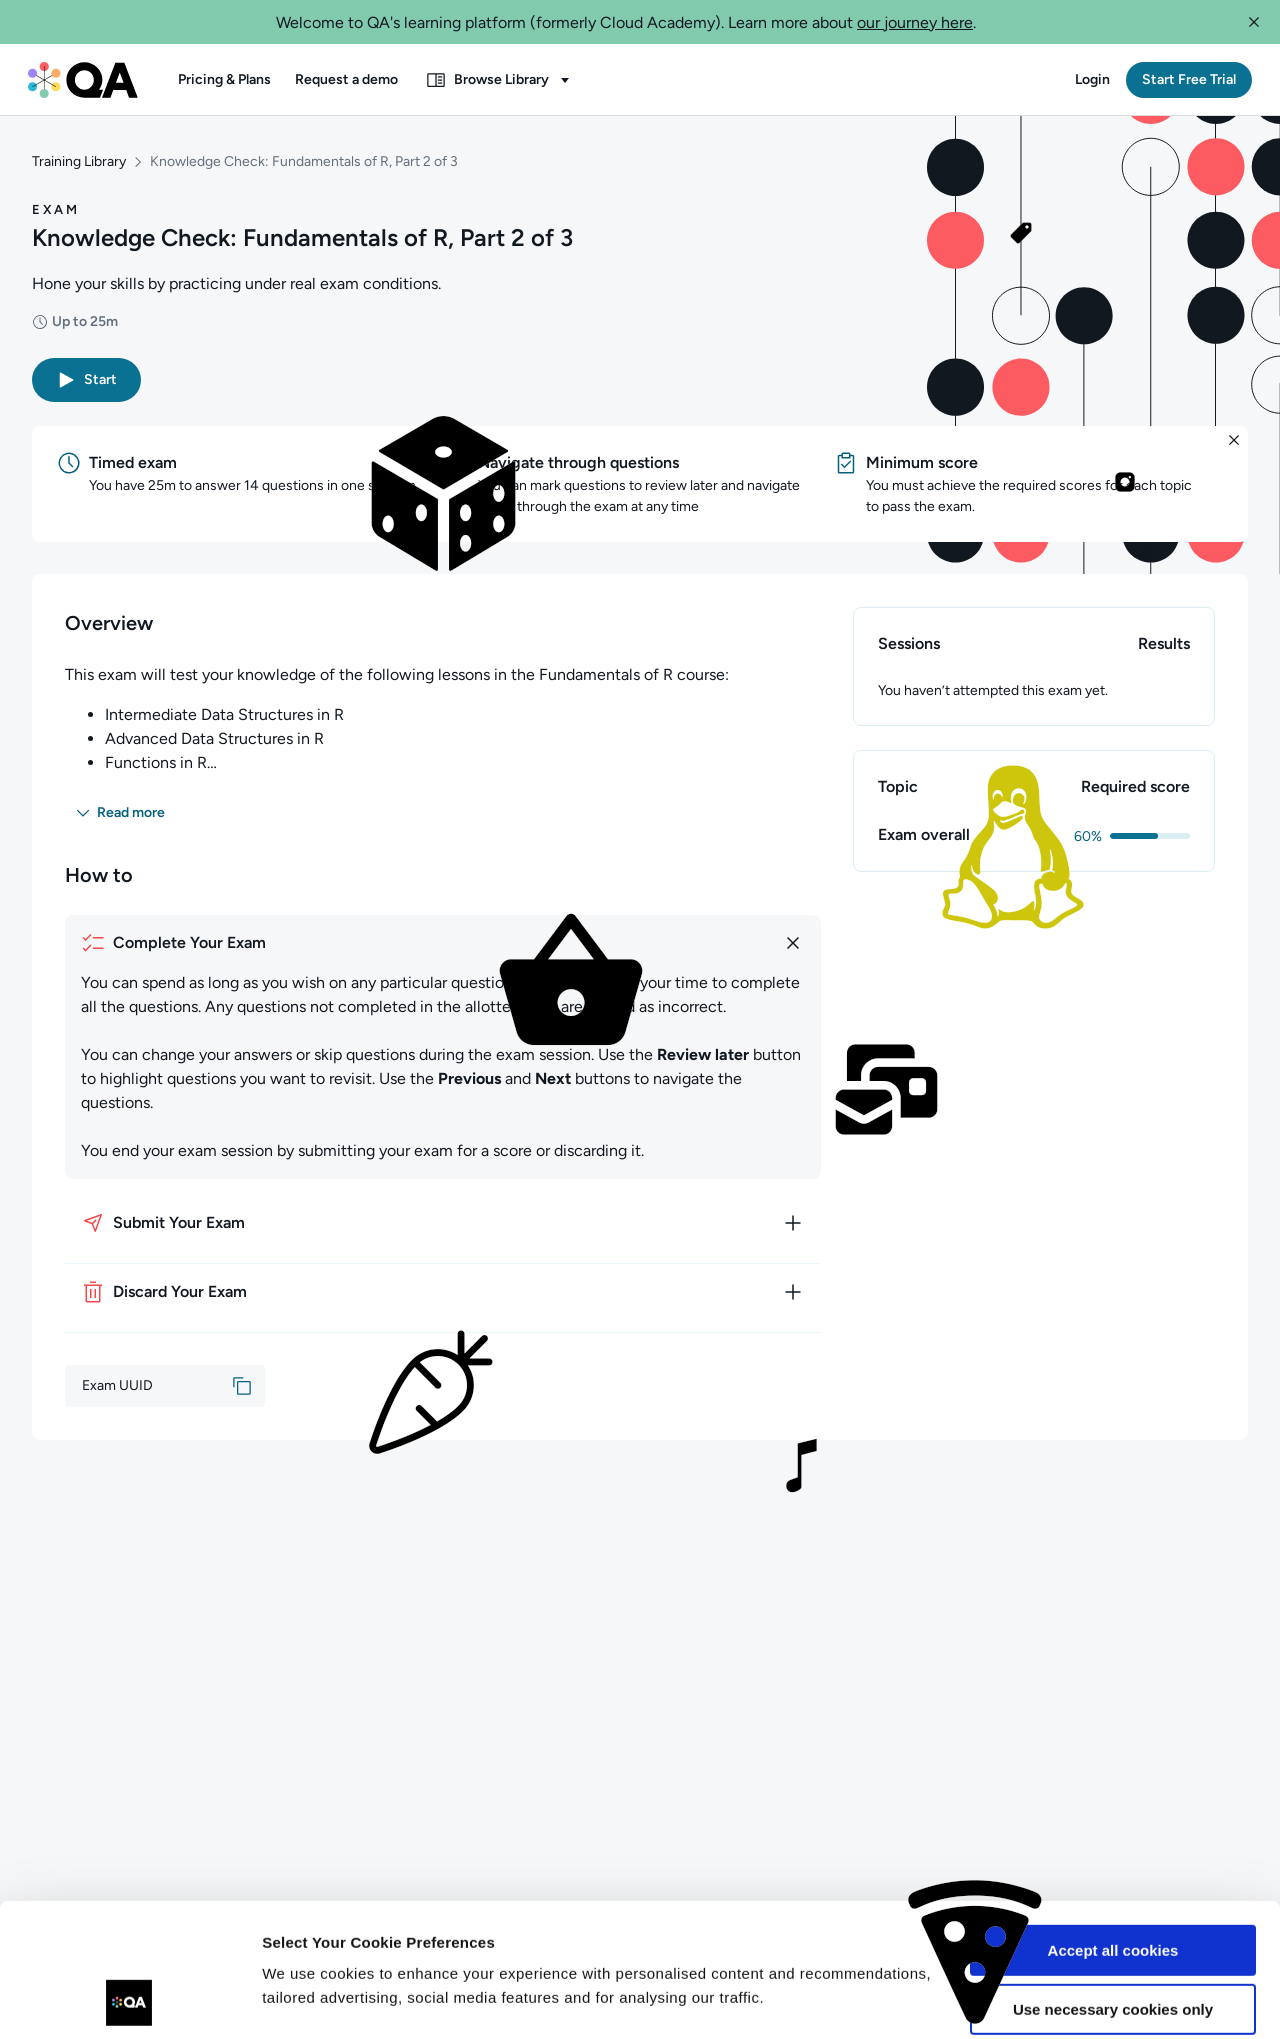 The height and width of the screenshot is (2039, 1280). What do you see at coordinates (975, 1952) in the screenshot?
I see `browse food delivery options` at bounding box center [975, 1952].